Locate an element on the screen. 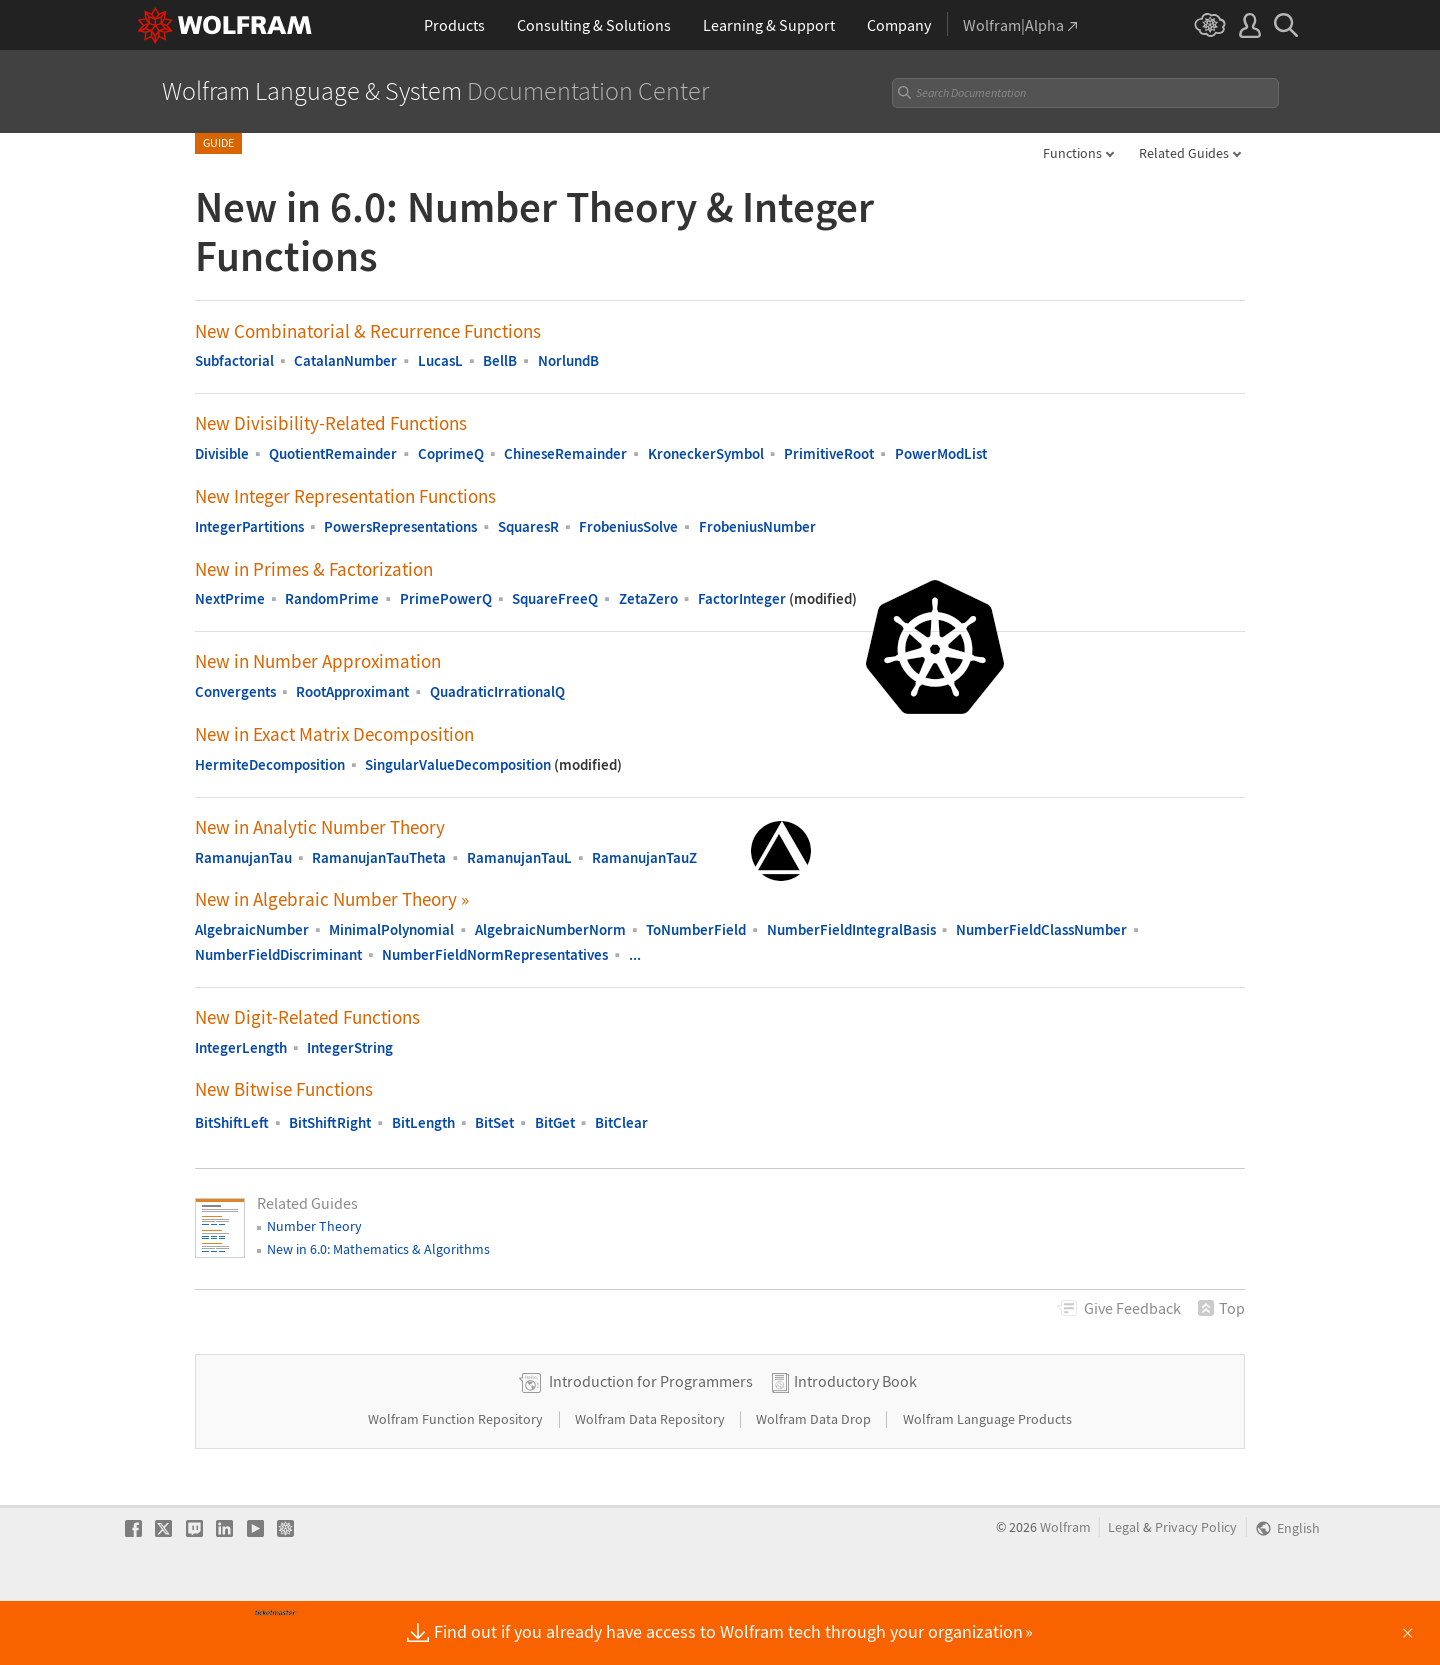 Image resolution: width=1440 pixels, height=1665 pixels. open the Ticketmaster app is located at coordinates (276, 1612).